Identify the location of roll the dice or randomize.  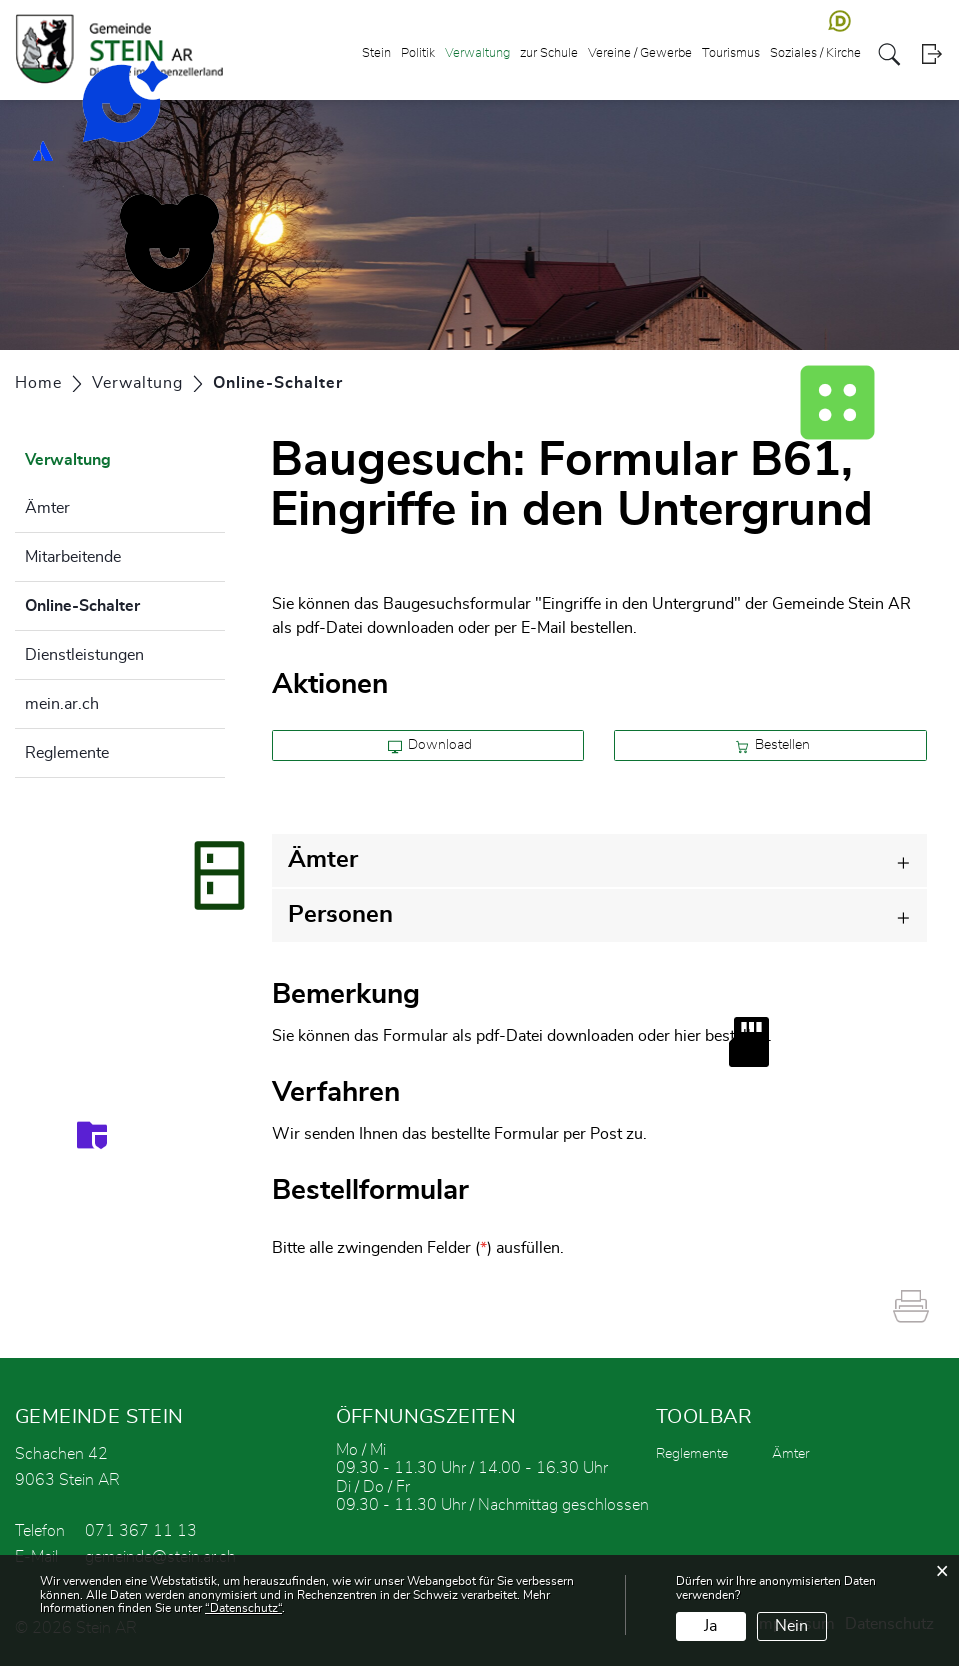
(837, 402).